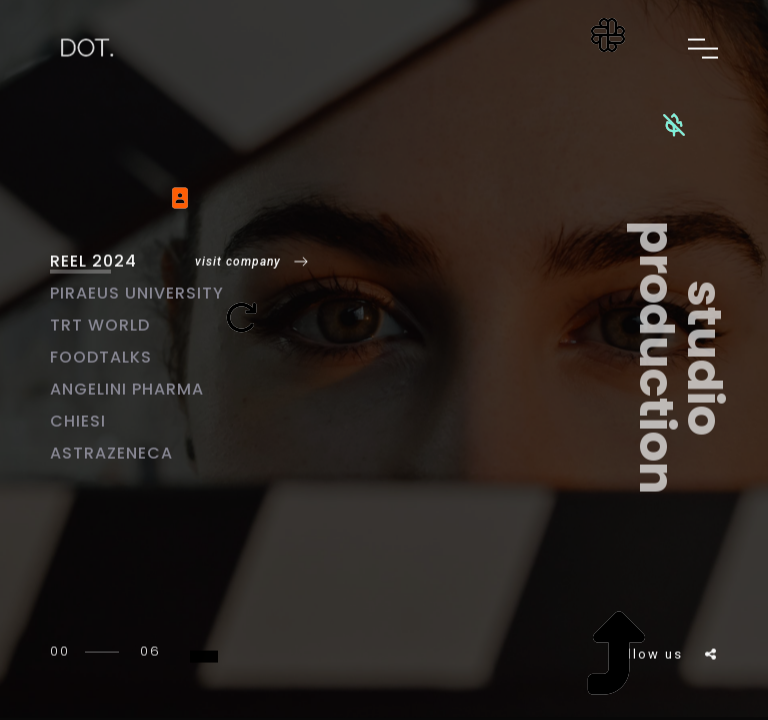 Image resolution: width=768 pixels, height=720 pixels. I want to click on view profile picture or portrait image, so click(180, 198).